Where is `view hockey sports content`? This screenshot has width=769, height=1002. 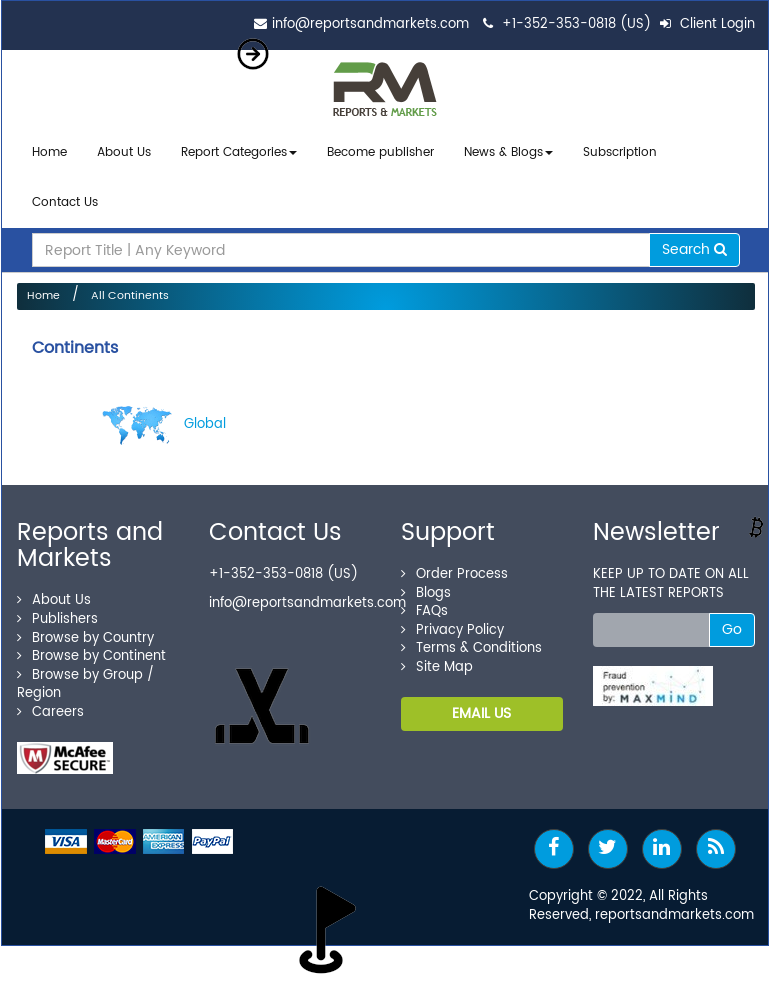
view hockey sports content is located at coordinates (262, 706).